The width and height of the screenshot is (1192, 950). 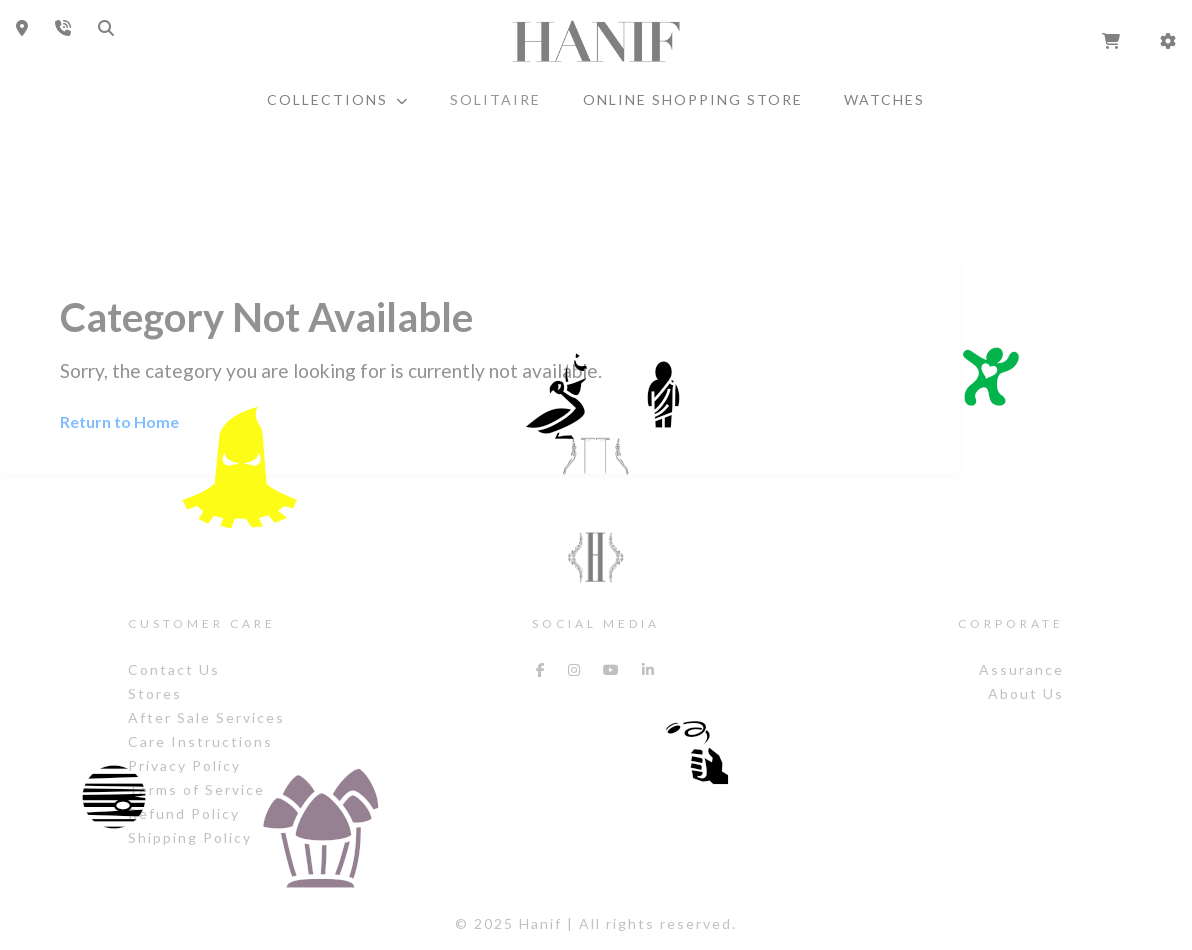 What do you see at coordinates (560, 396) in the screenshot?
I see `pelican character or mascot in a game` at bounding box center [560, 396].